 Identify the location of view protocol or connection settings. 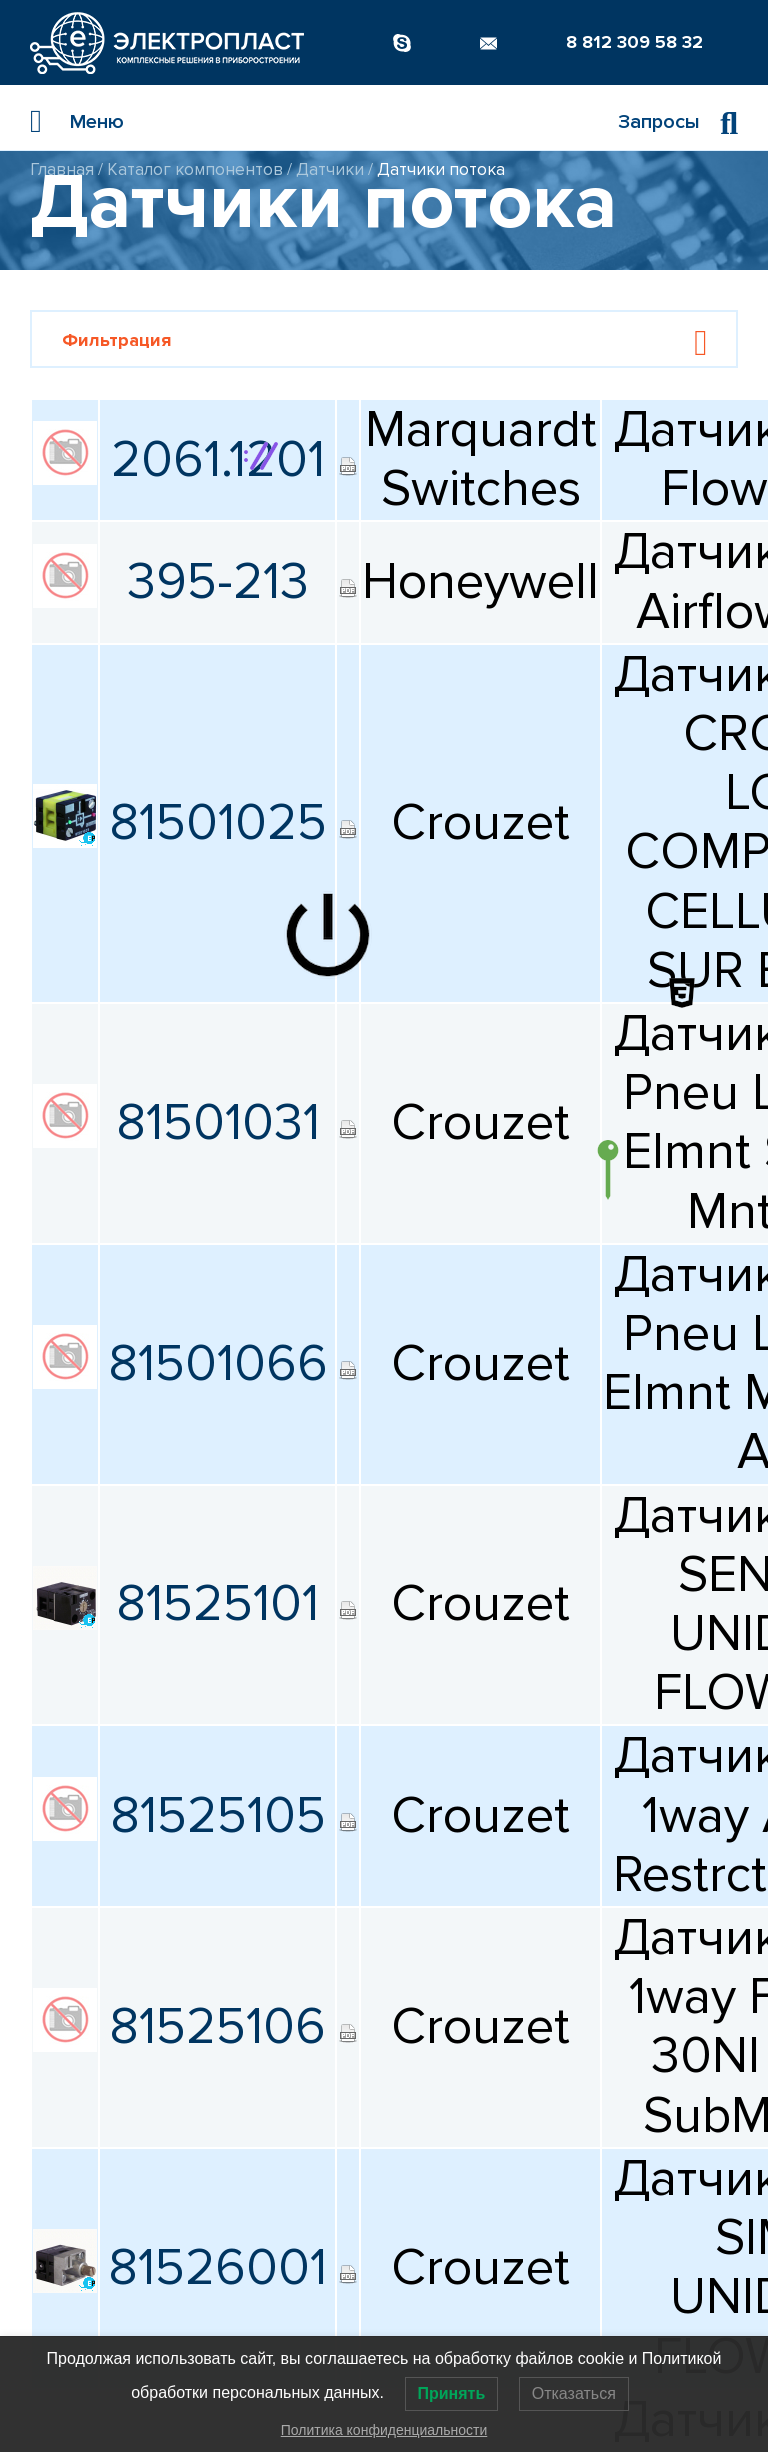
(260, 456).